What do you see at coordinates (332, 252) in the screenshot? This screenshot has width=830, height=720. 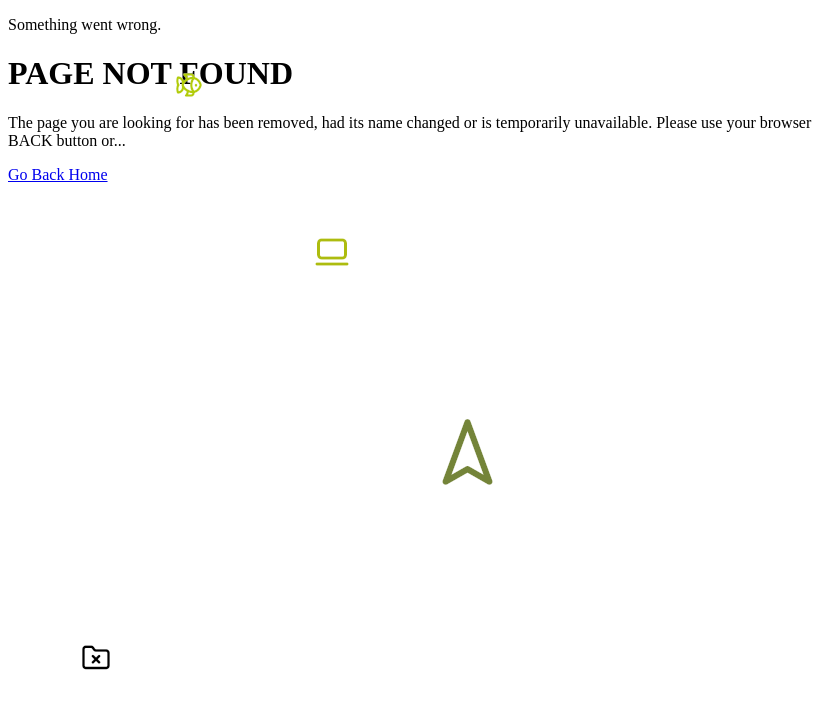 I see `switch to desktop view` at bounding box center [332, 252].